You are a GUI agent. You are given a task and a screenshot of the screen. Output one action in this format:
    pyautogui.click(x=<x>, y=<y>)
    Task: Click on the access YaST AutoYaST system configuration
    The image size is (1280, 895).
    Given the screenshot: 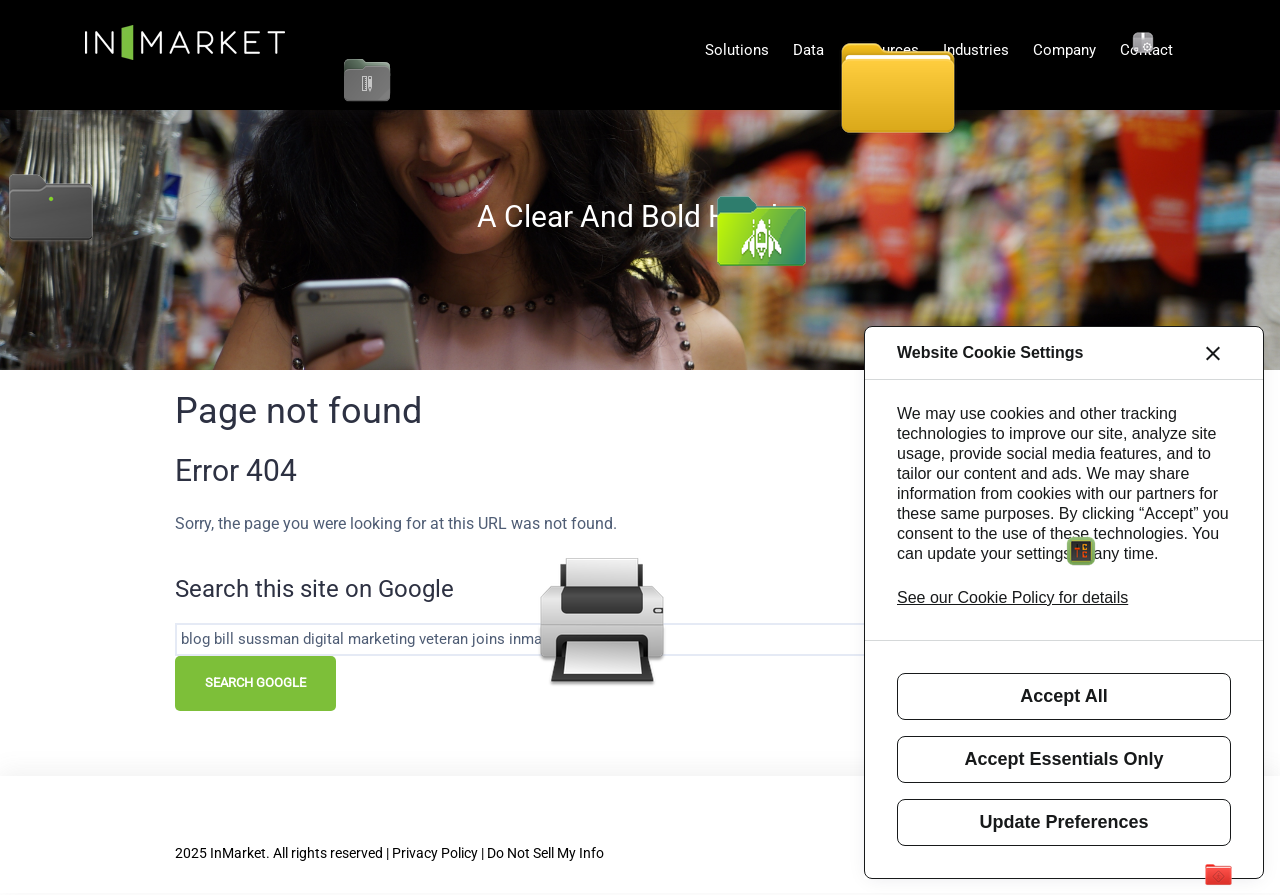 What is the action you would take?
    pyautogui.click(x=1143, y=43)
    